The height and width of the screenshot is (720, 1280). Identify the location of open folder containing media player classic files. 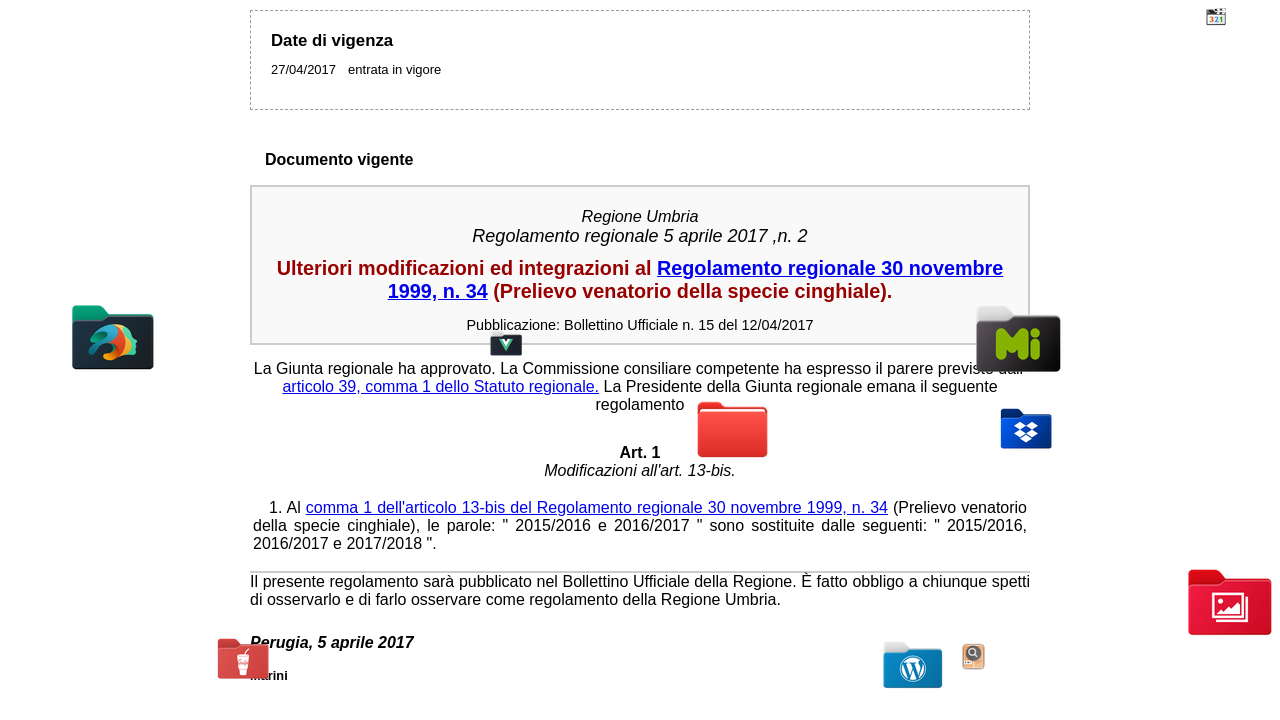
(1216, 18).